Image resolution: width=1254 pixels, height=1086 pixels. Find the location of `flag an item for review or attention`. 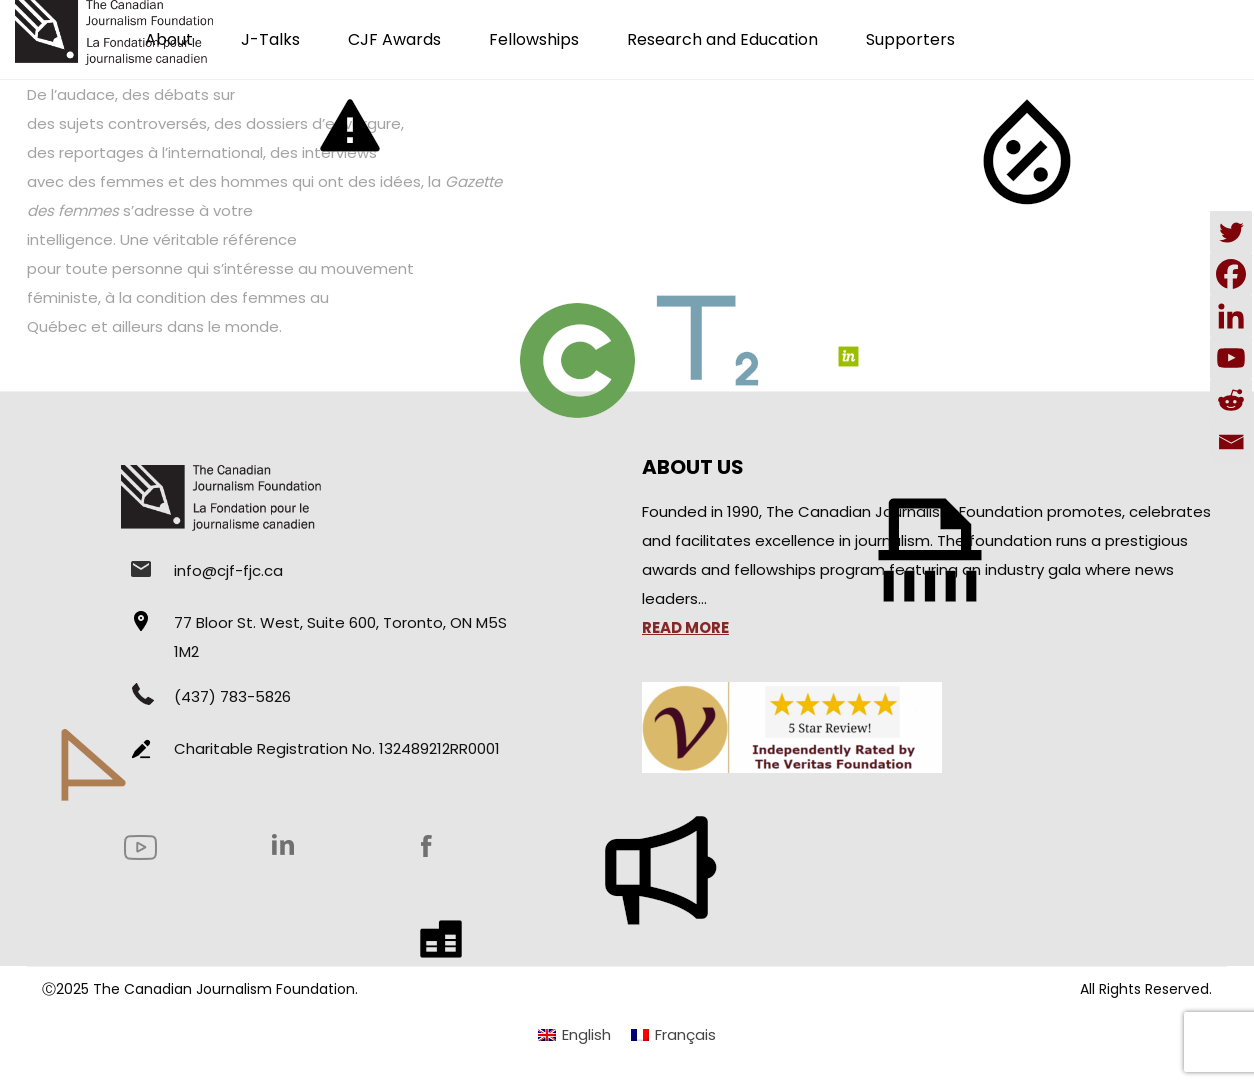

flag an item for review or attention is located at coordinates (90, 765).